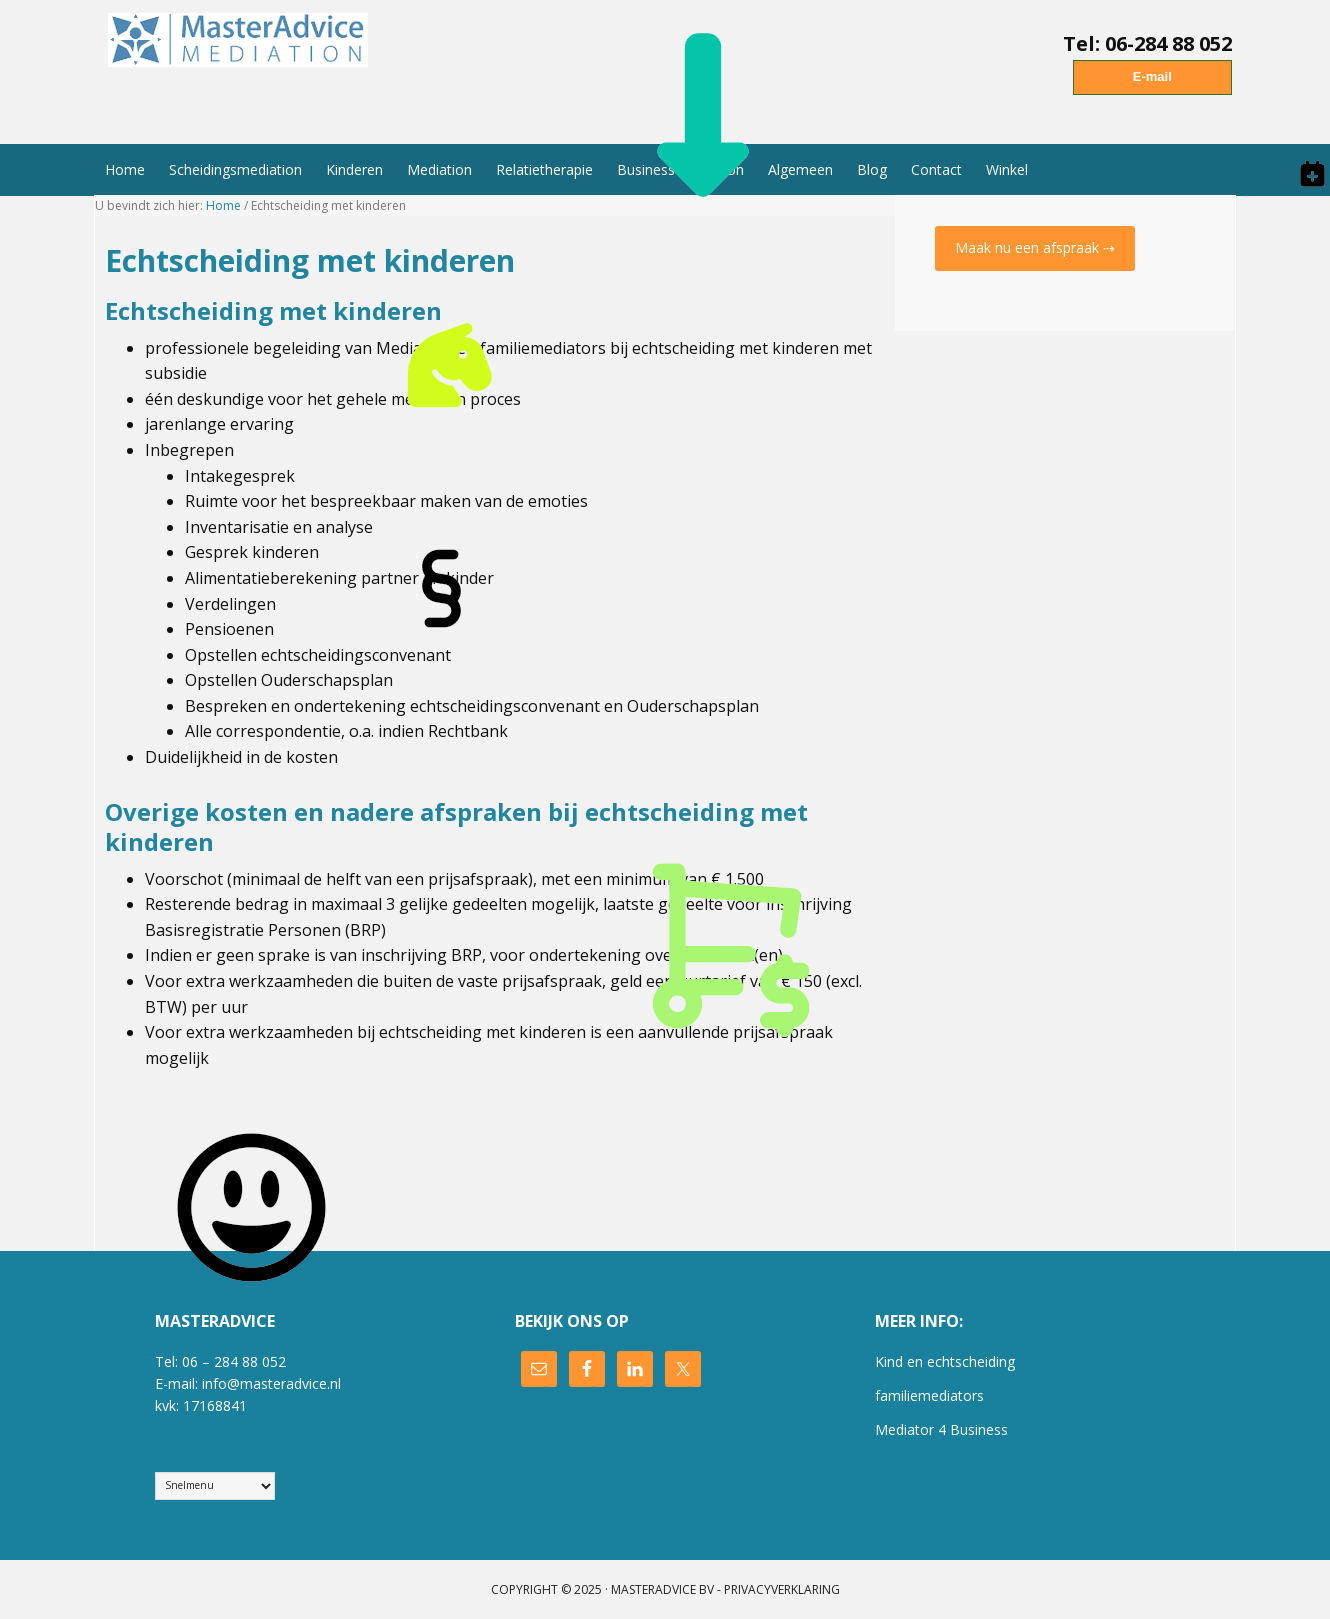 The width and height of the screenshot is (1330, 1619). What do you see at coordinates (1312, 174) in the screenshot?
I see `add a new event to your calendar` at bounding box center [1312, 174].